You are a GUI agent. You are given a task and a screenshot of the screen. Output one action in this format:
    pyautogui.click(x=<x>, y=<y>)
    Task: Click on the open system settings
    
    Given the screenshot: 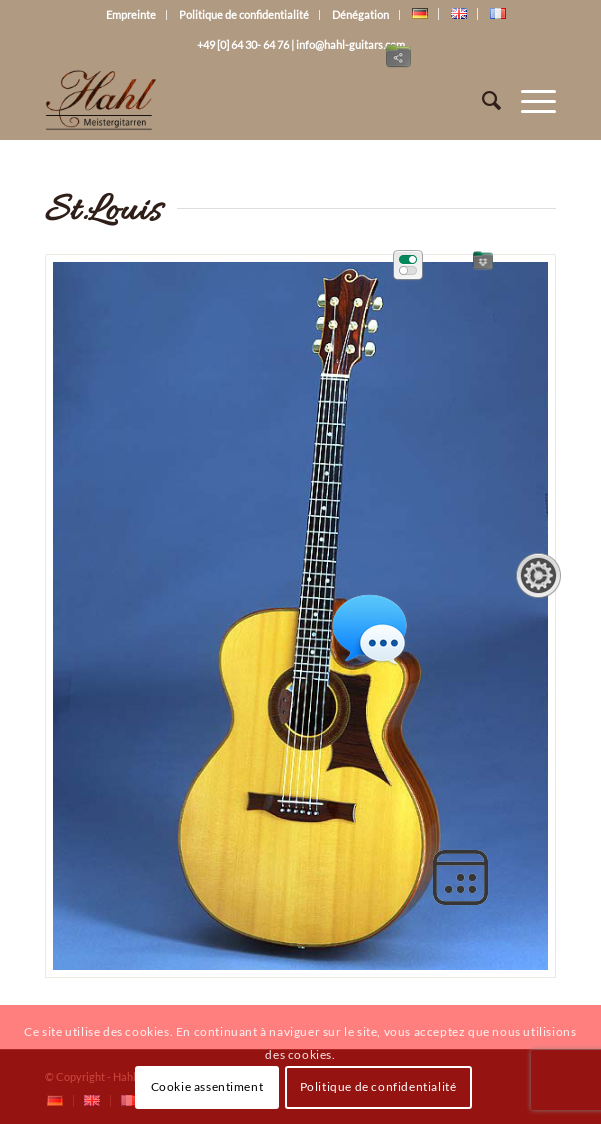 What is the action you would take?
    pyautogui.click(x=538, y=575)
    